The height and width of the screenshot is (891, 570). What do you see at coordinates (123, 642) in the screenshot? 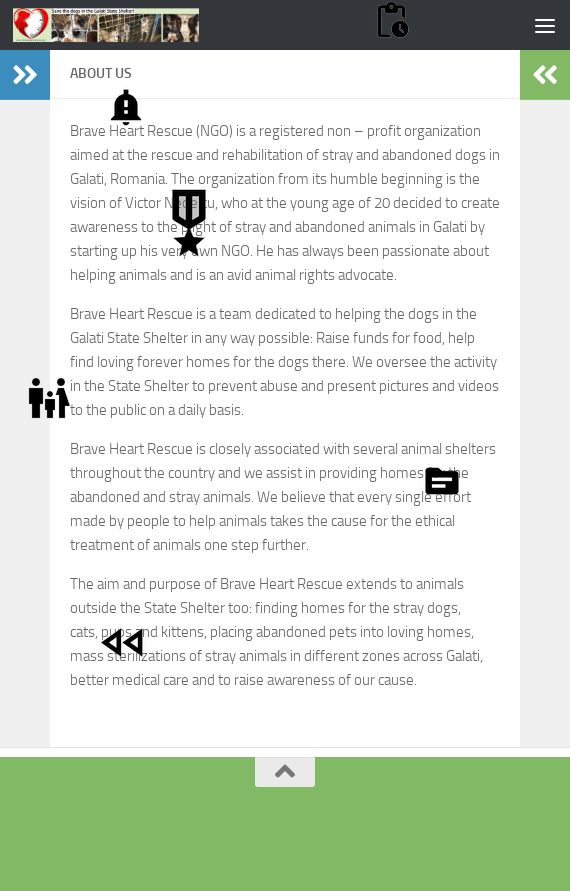
I see `rewind media playback` at bounding box center [123, 642].